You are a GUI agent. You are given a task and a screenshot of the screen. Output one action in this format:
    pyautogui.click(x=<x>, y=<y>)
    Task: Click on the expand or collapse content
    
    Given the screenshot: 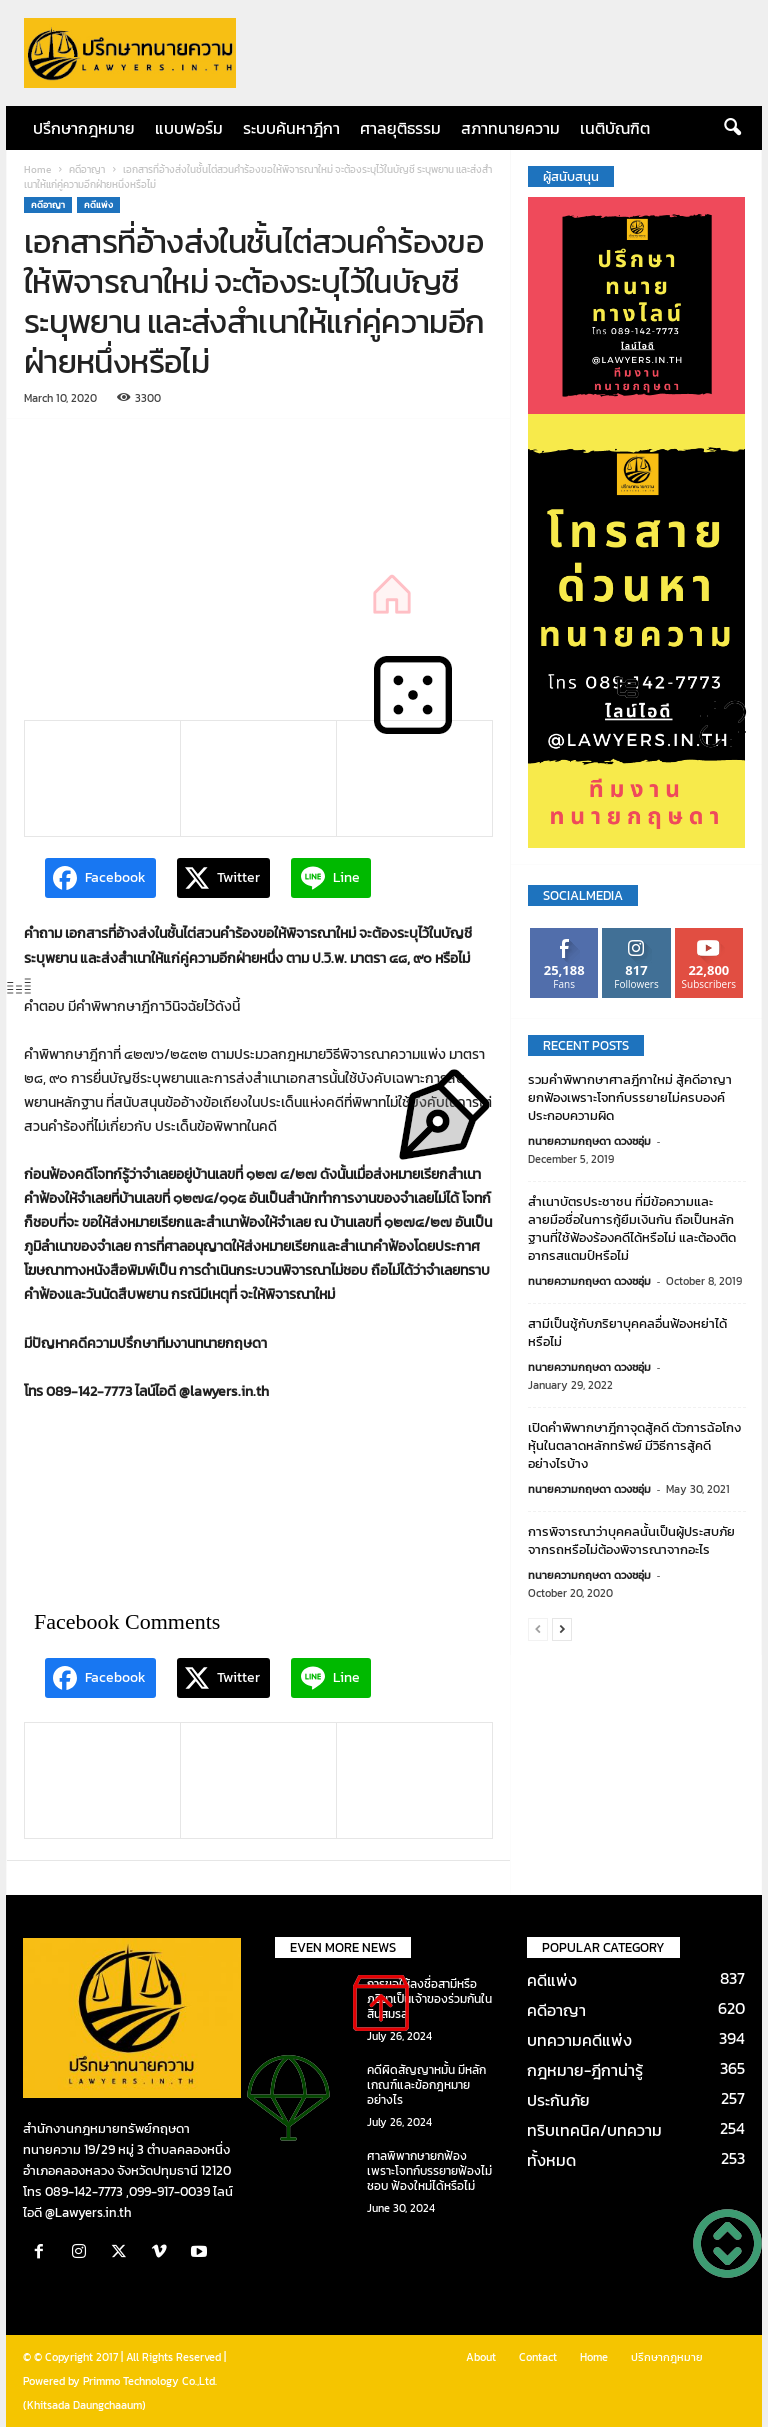 What is the action you would take?
    pyautogui.click(x=727, y=2243)
    